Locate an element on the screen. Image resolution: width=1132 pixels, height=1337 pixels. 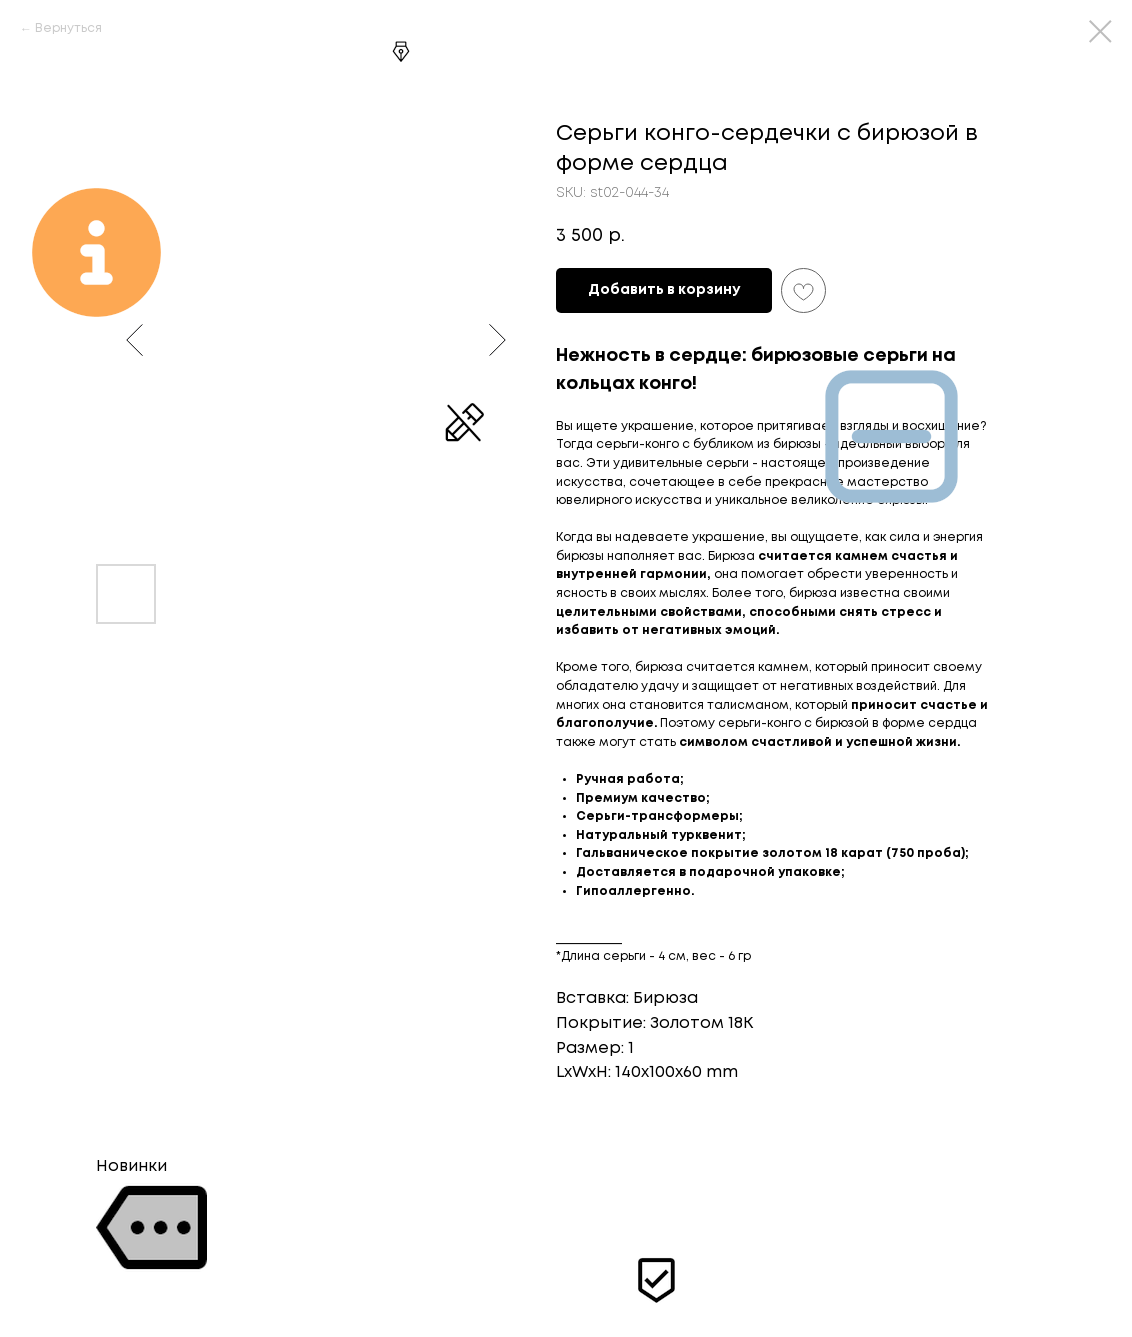
flat dry laundry care instruction is located at coordinates (891, 436).